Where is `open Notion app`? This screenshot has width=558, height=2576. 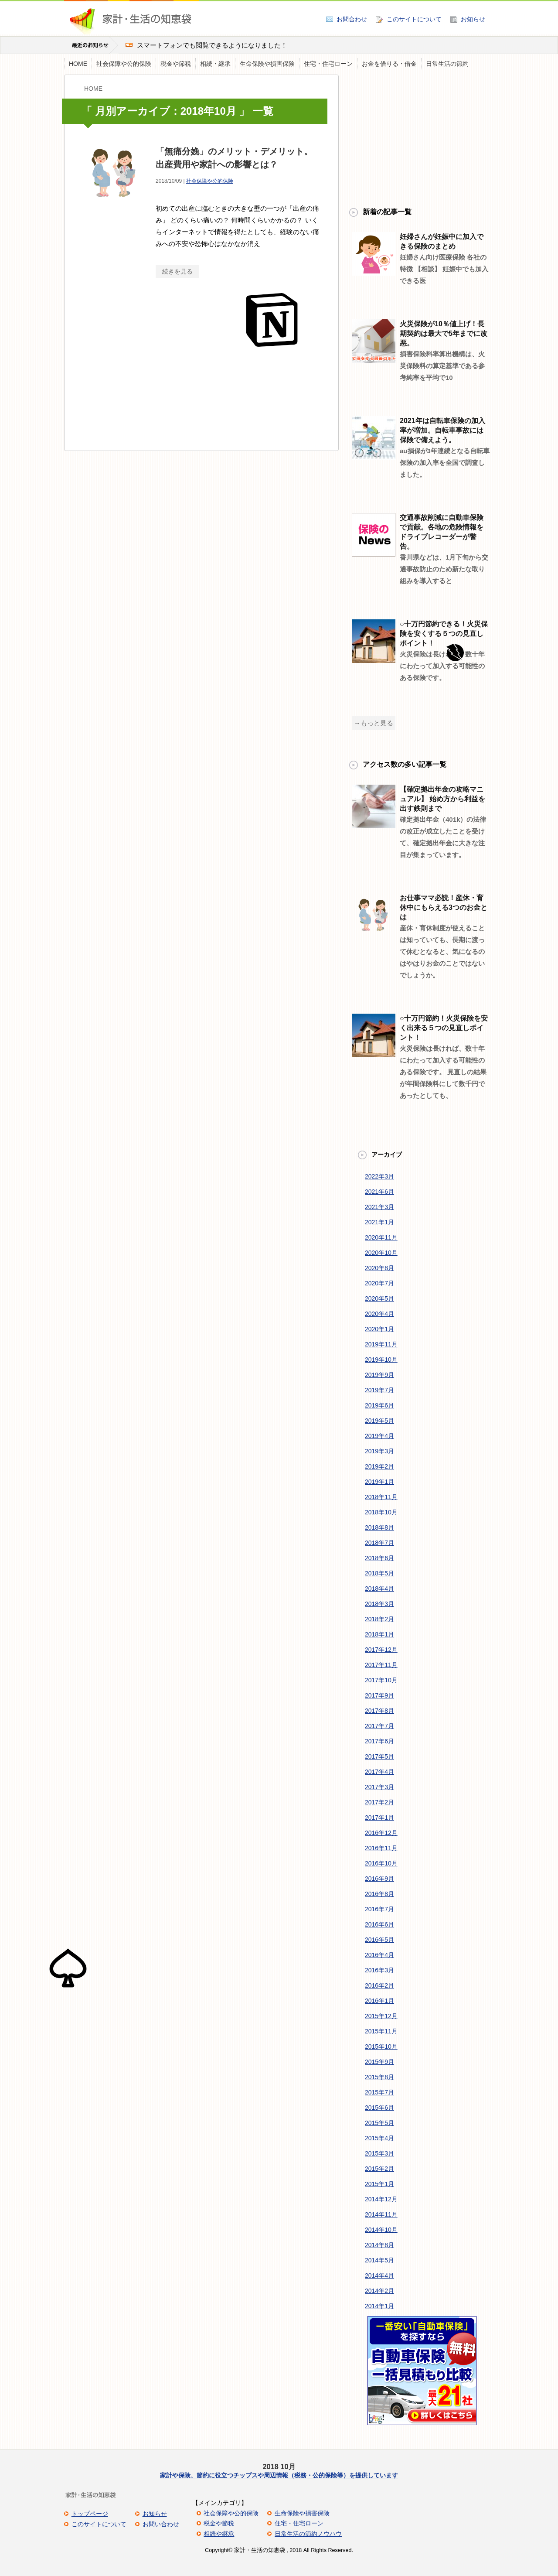 open Notion app is located at coordinates (272, 320).